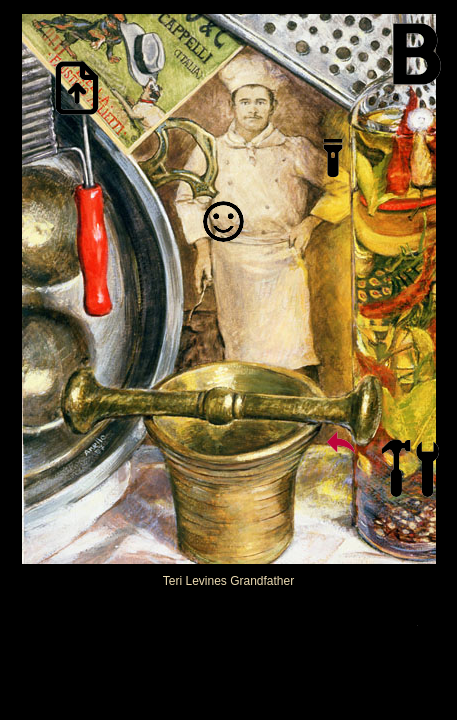  I want to click on reply to a message, so click(341, 442).